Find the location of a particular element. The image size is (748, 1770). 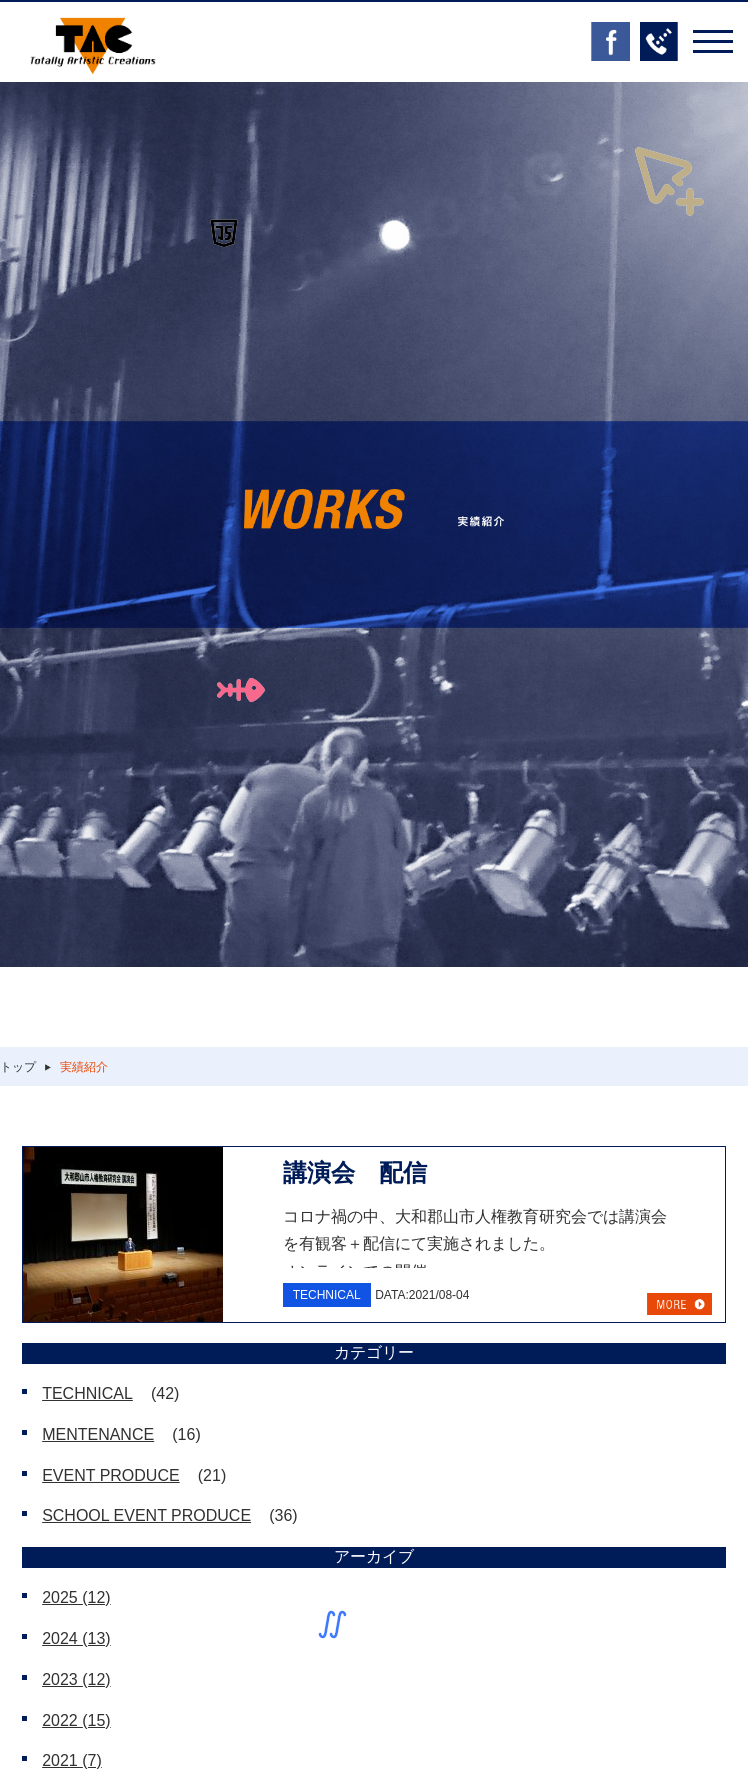

add a new cursor or pointer is located at coordinates (666, 178).